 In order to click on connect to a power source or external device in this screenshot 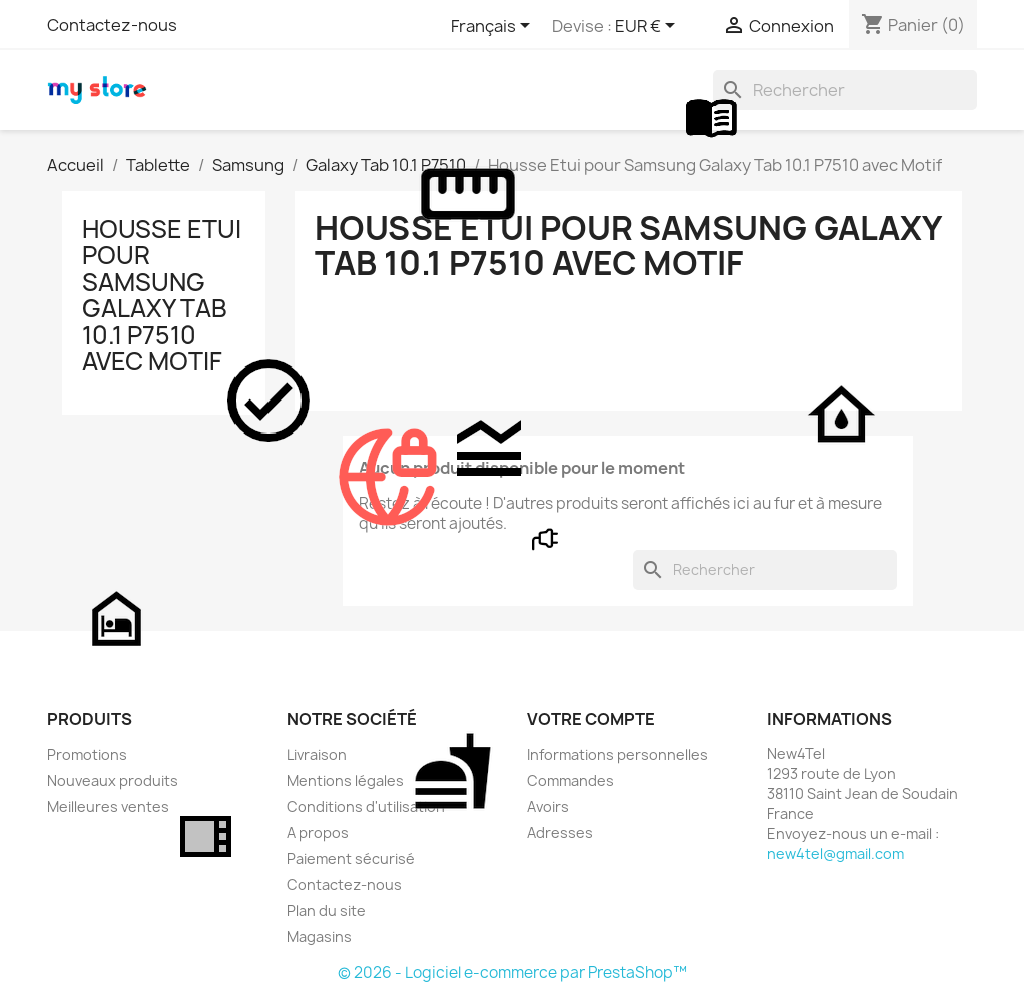, I will do `click(545, 539)`.